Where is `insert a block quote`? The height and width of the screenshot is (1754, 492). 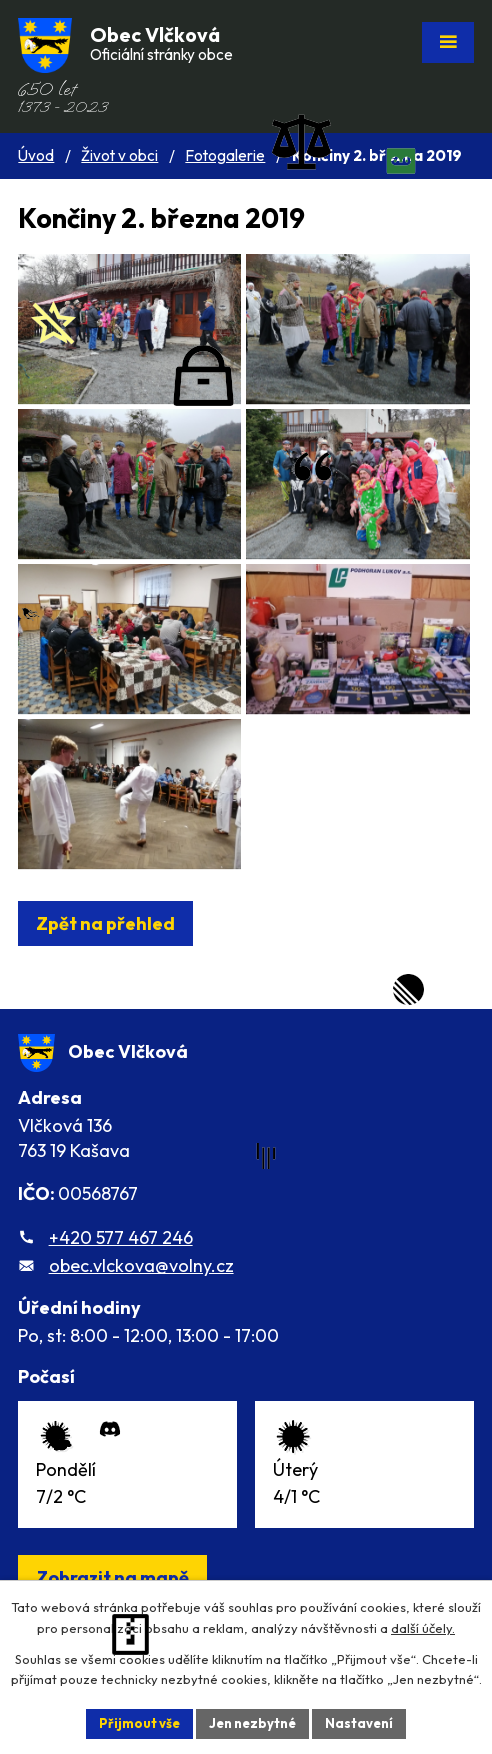 insert a block quote is located at coordinates (313, 467).